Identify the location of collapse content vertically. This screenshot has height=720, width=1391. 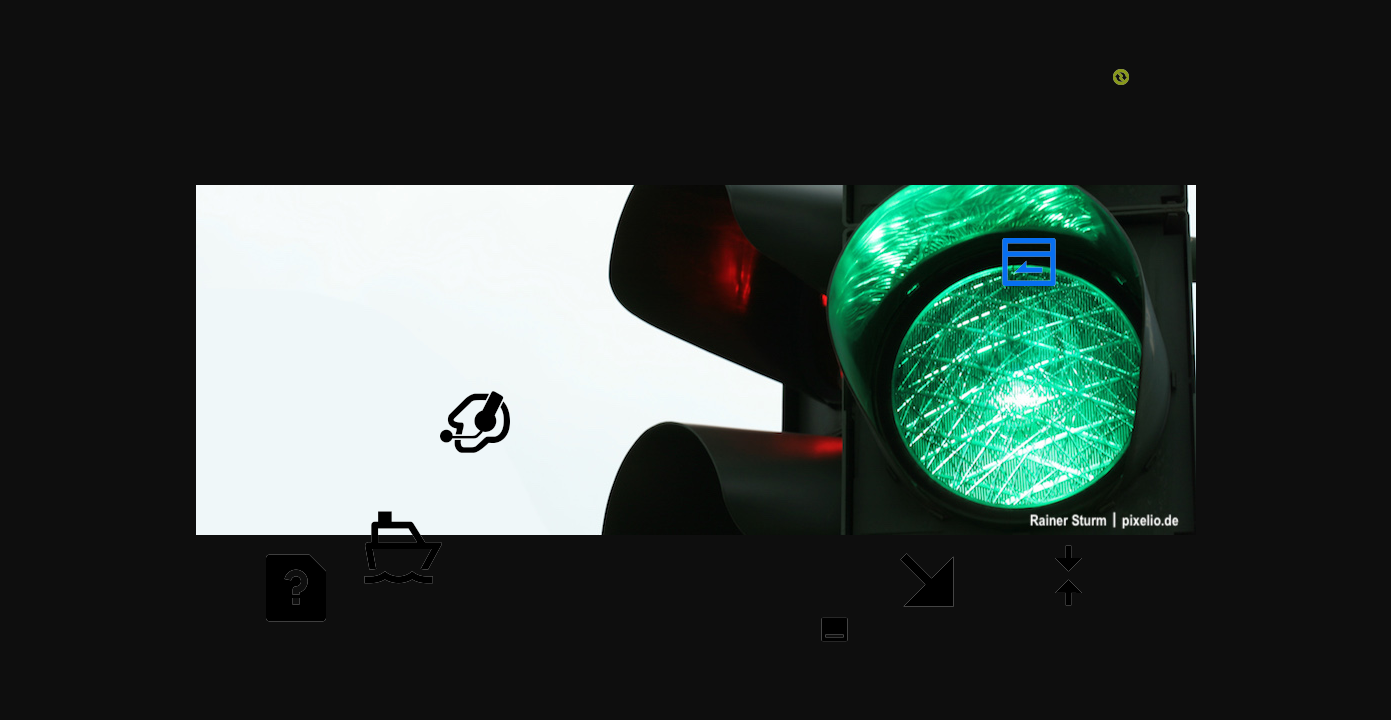
(1068, 575).